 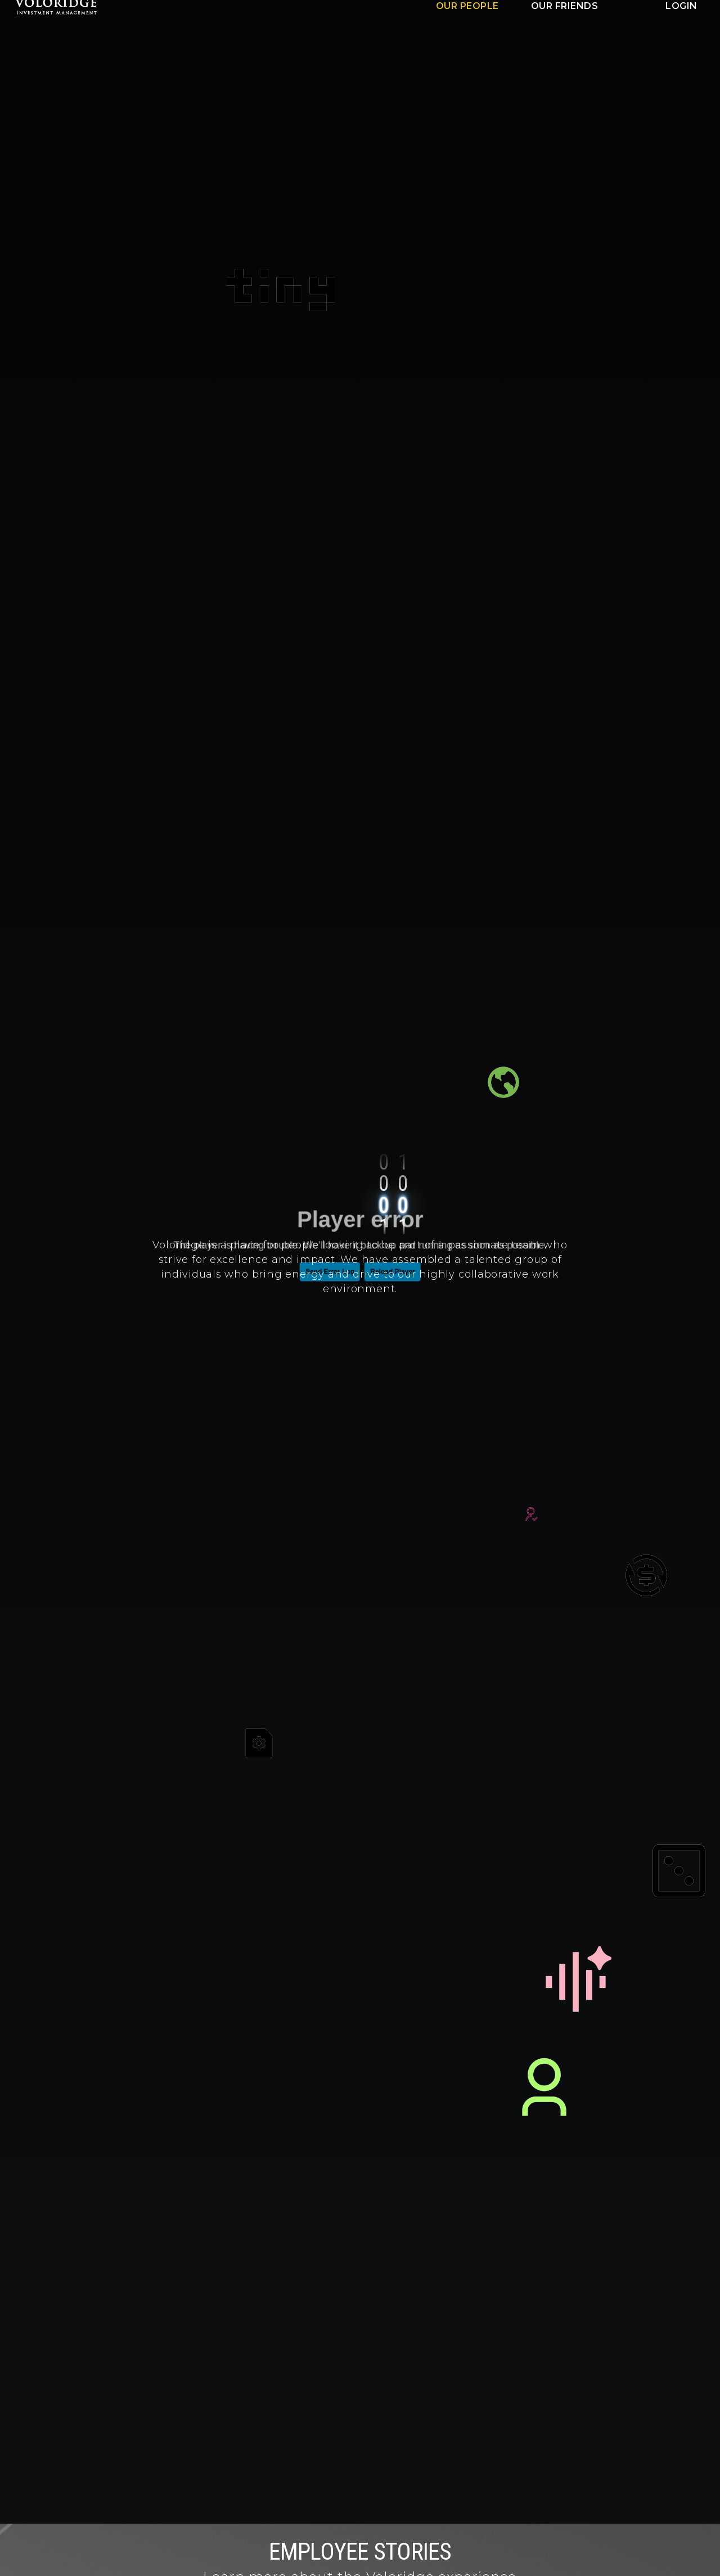 I want to click on access file settings or preferences, so click(x=259, y=1743).